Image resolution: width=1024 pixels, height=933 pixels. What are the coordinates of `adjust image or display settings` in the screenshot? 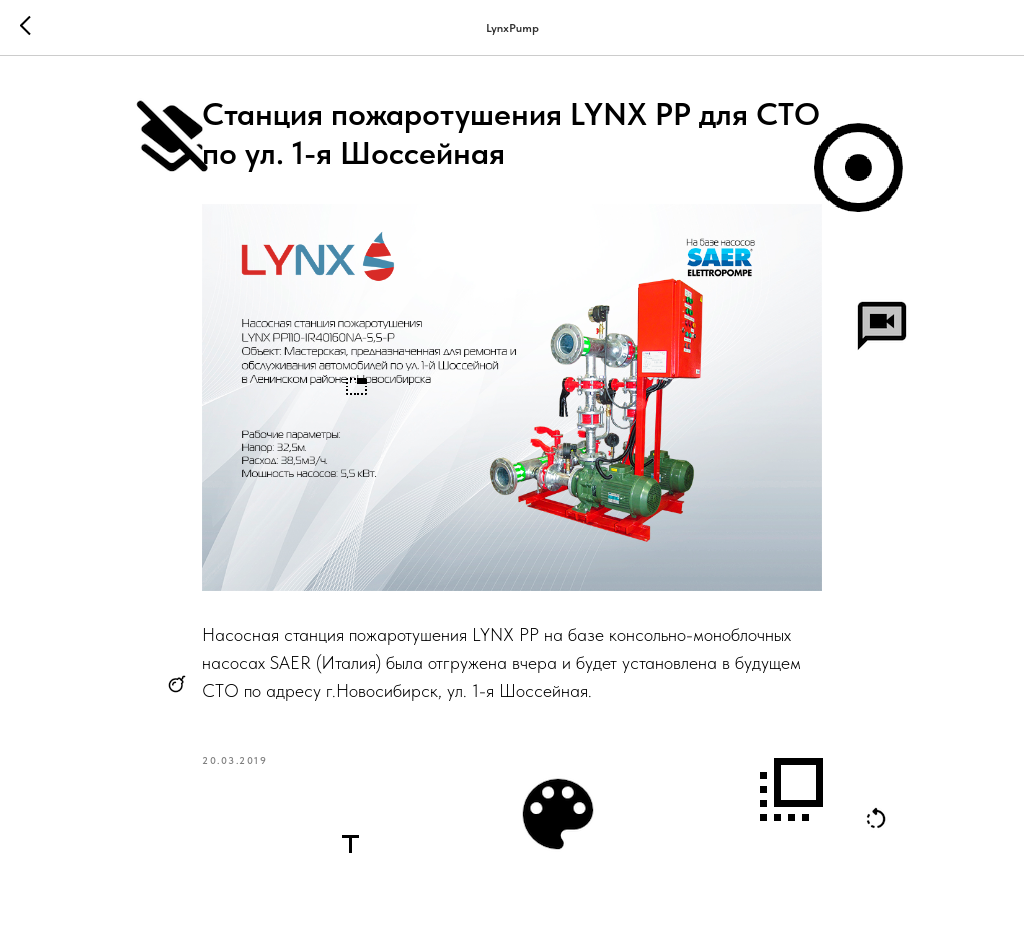 It's located at (858, 167).